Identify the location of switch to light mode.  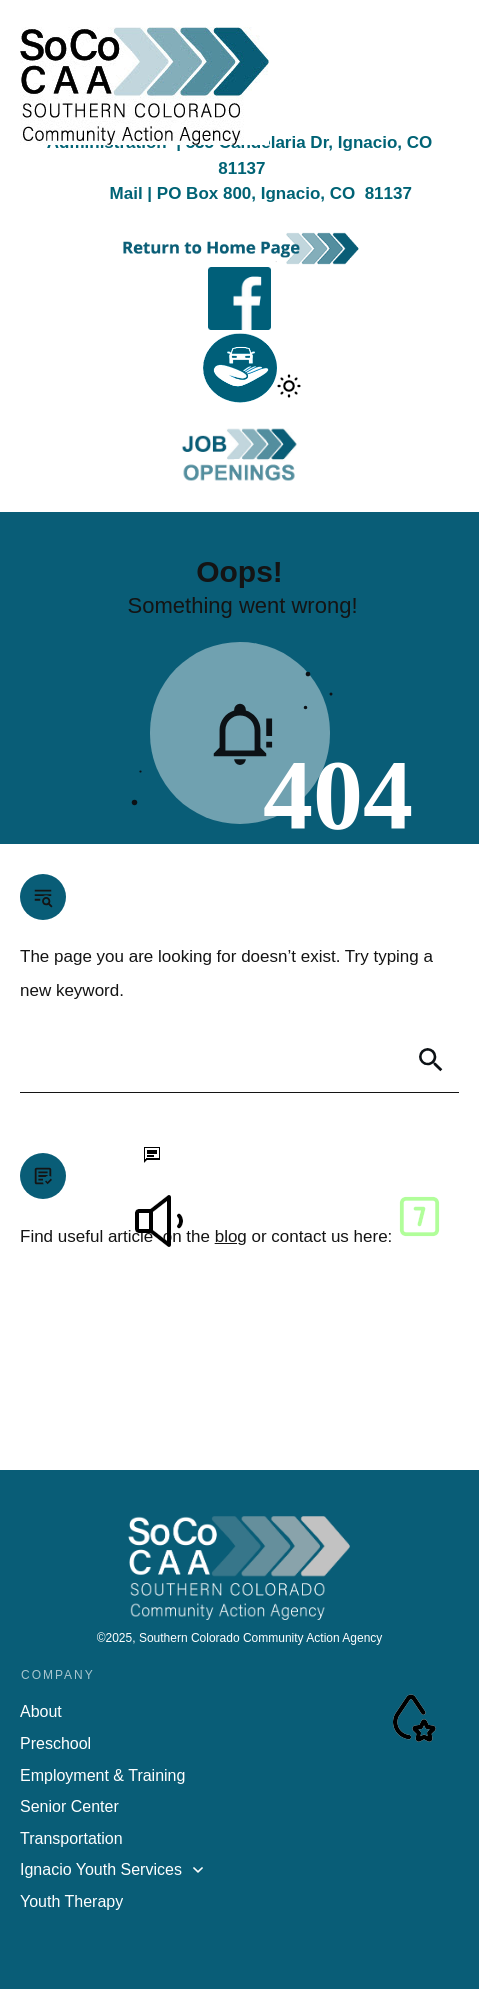
(289, 386).